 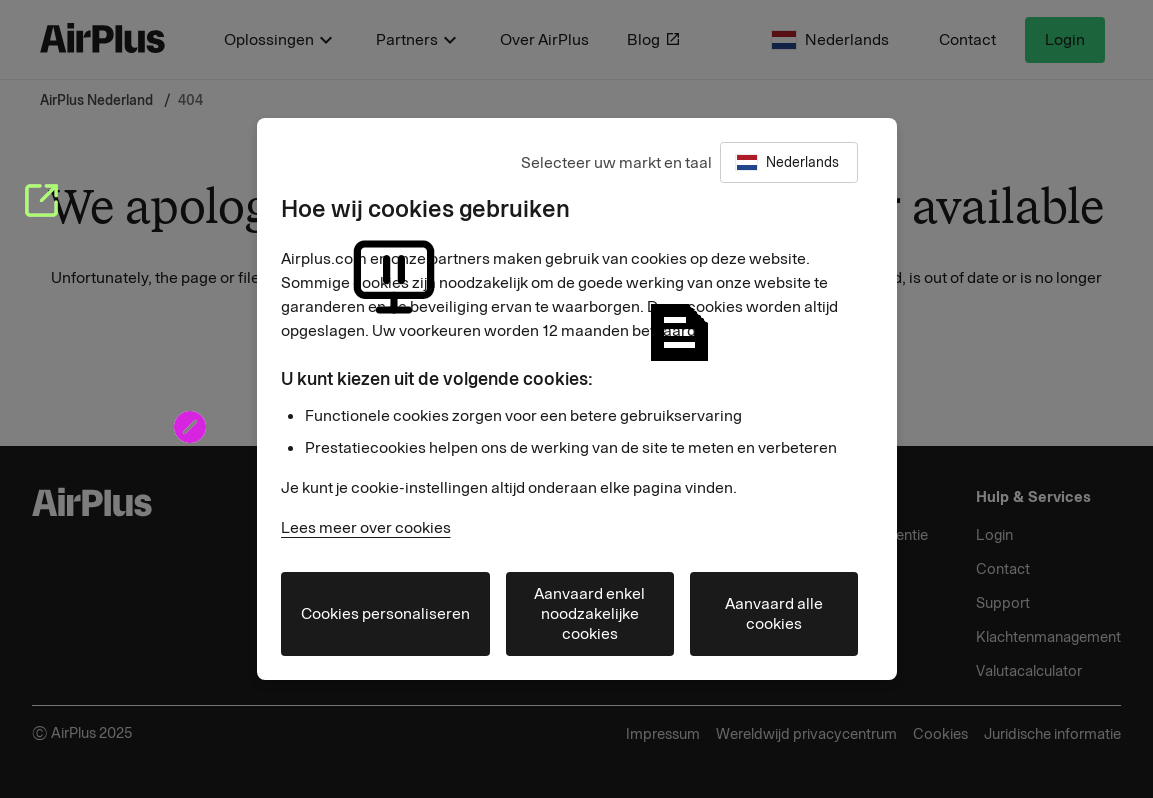 What do you see at coordinates (41, 200) in the screenshot?
I see `open link in a new window or tab` at bounding box center [41, 200].